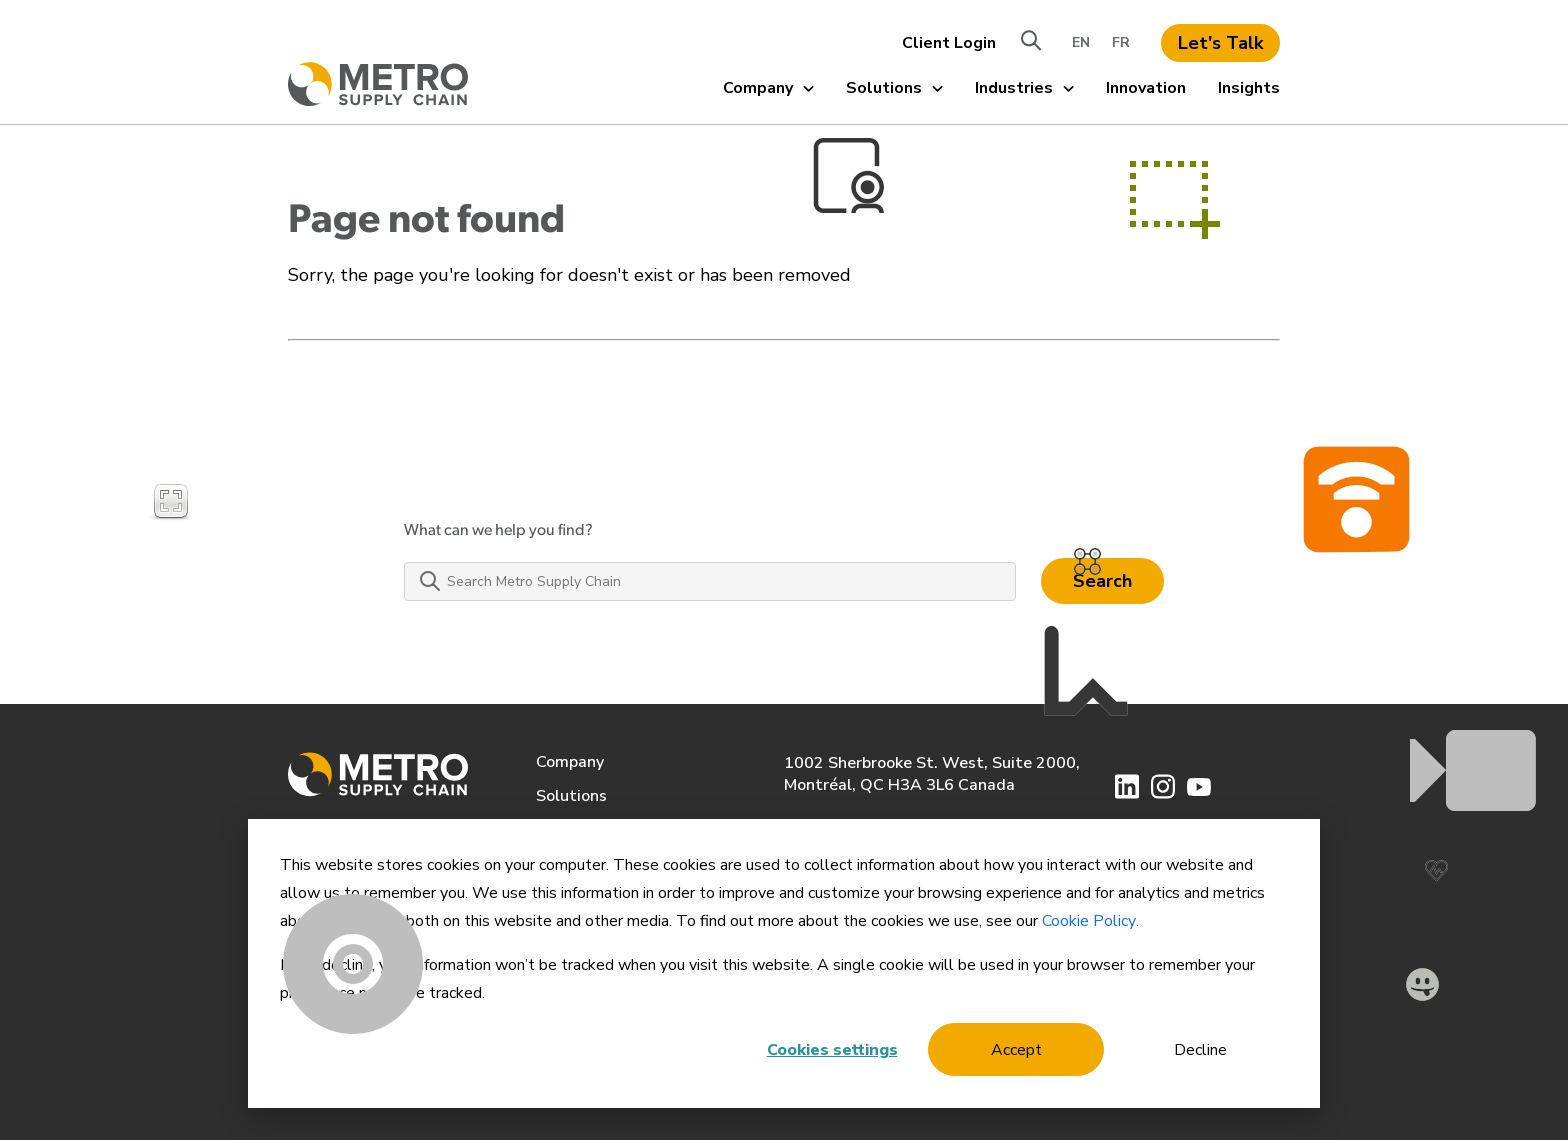 Image resolution: width=1568 pixels, height=1140 pixels. I want to click on open health or fitness app, so click(1436, 870).